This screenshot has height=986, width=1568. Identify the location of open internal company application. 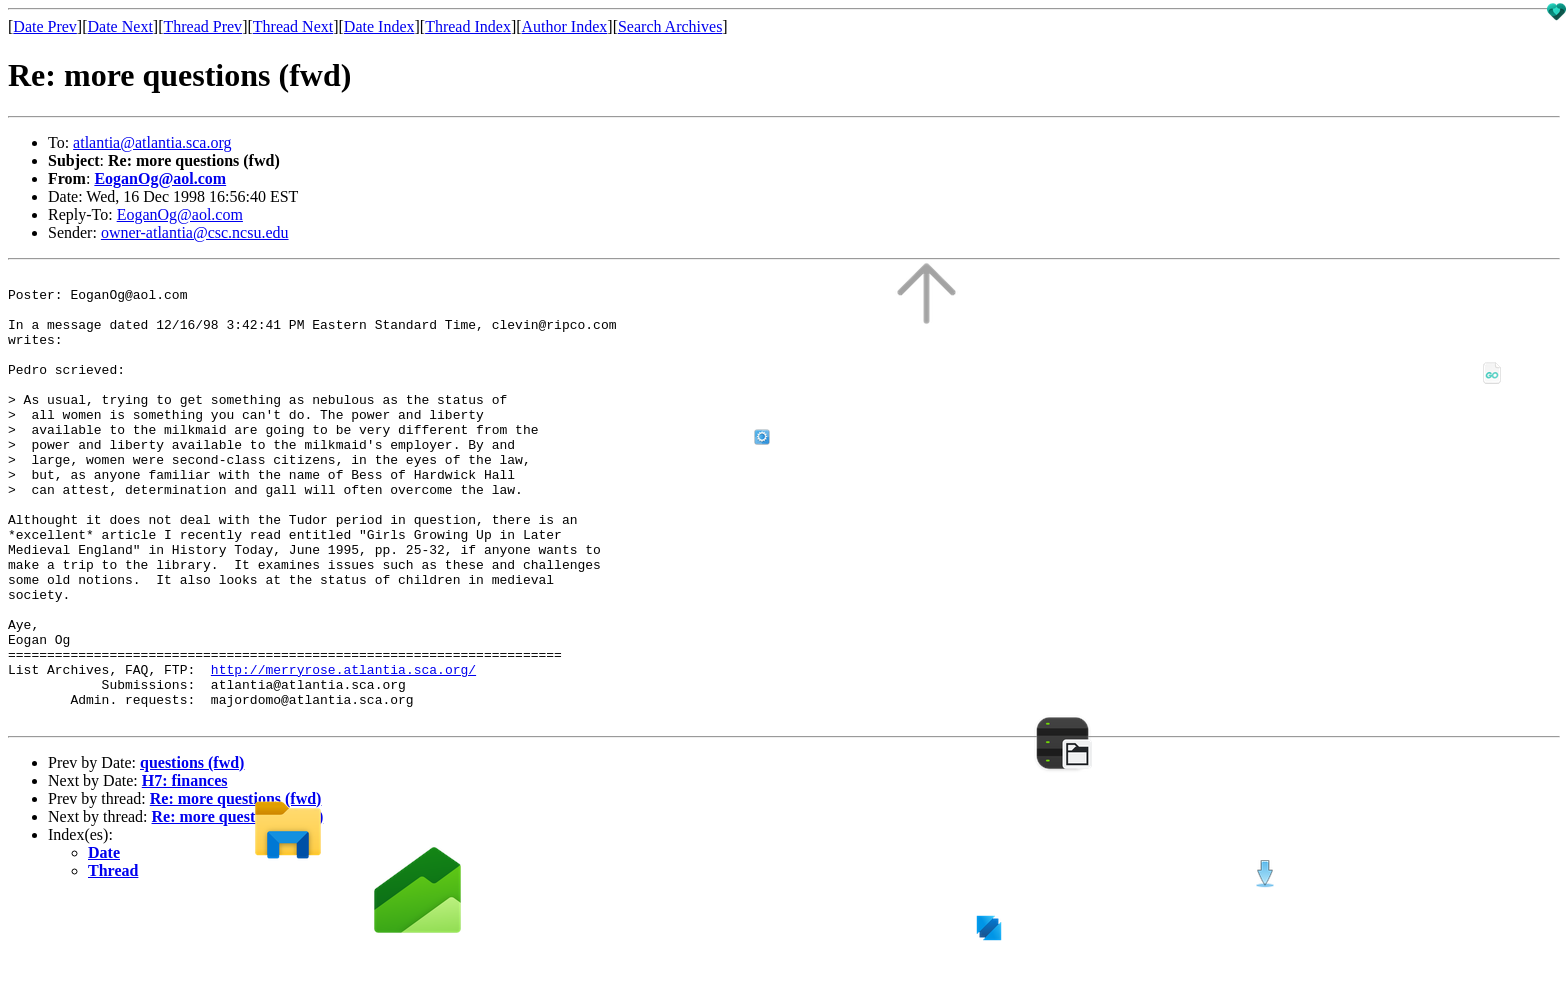
(989, 928).